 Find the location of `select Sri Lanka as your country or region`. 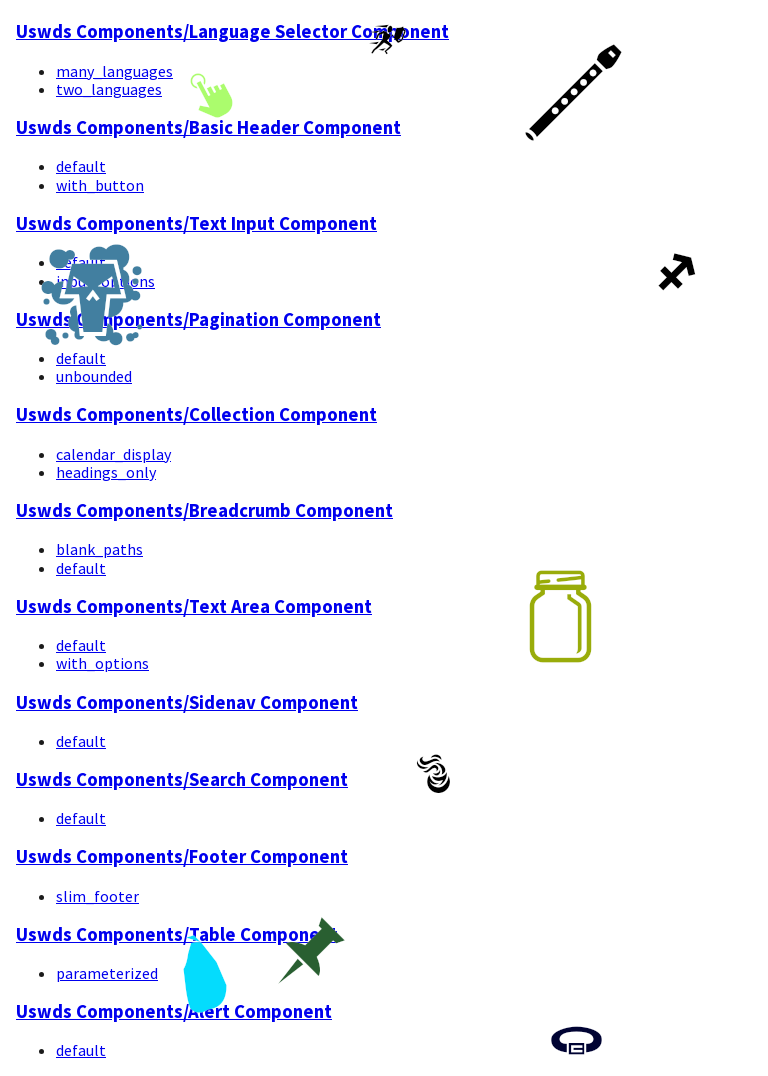

select Sri Lanka as your country or region is located at coordinates (205, 974).